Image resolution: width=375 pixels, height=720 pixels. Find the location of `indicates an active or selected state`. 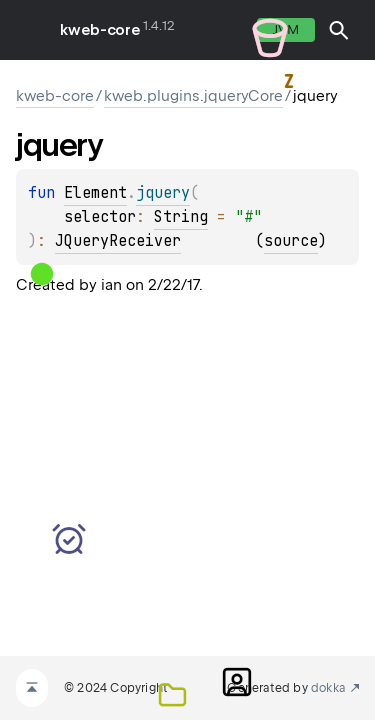

indicates an active or selected state is located at coordinates (42, 274).